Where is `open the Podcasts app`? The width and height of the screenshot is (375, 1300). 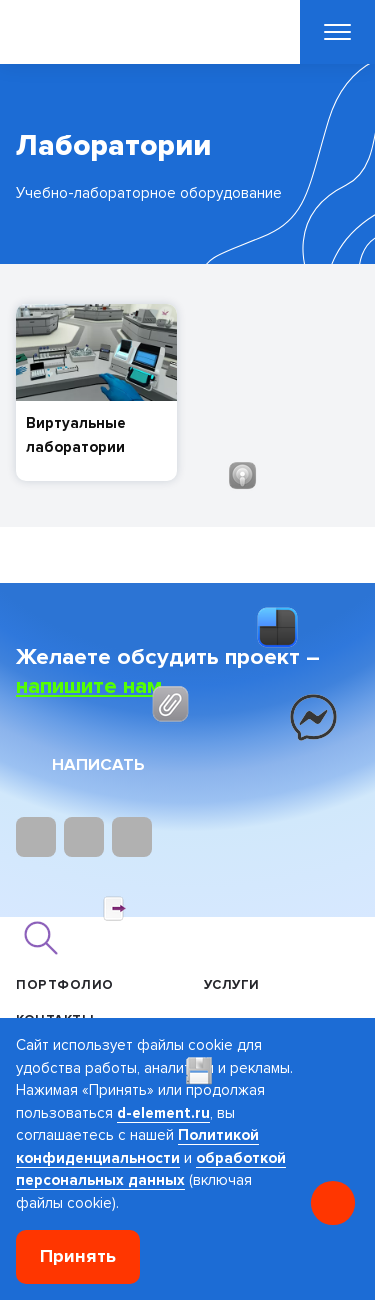
open the Podcasts app is located at coordinates (242, 475).